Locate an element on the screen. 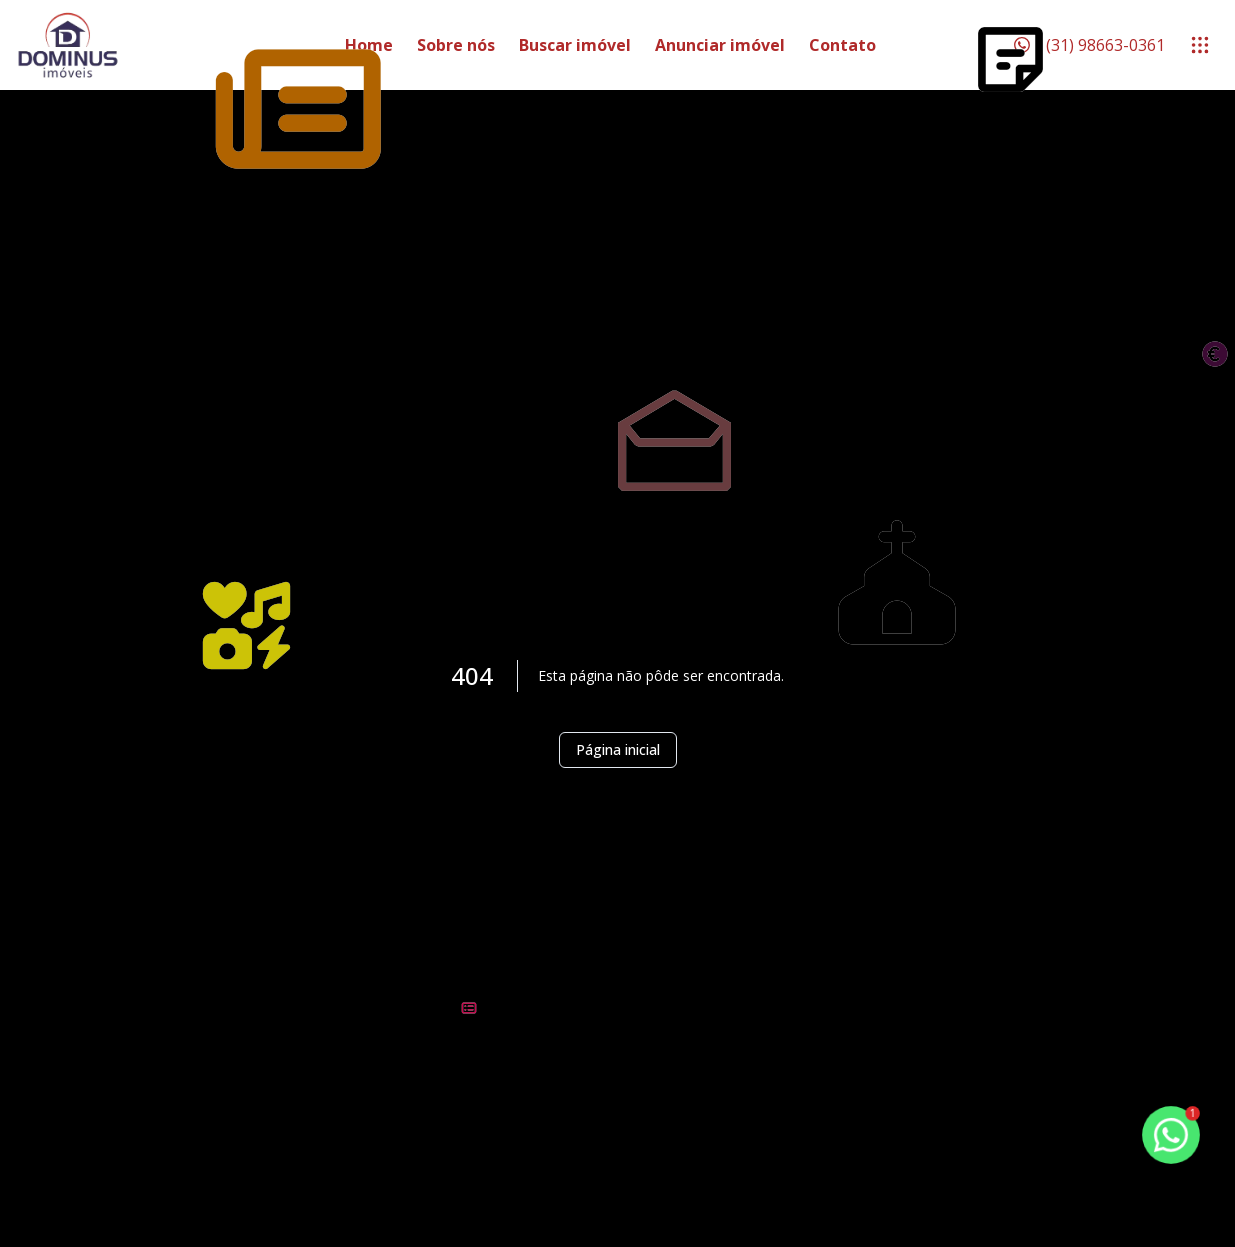 The height and width of the screenshot is (1247, 1235). view nearby churches or places of worship is located at coordinates (897, 586).